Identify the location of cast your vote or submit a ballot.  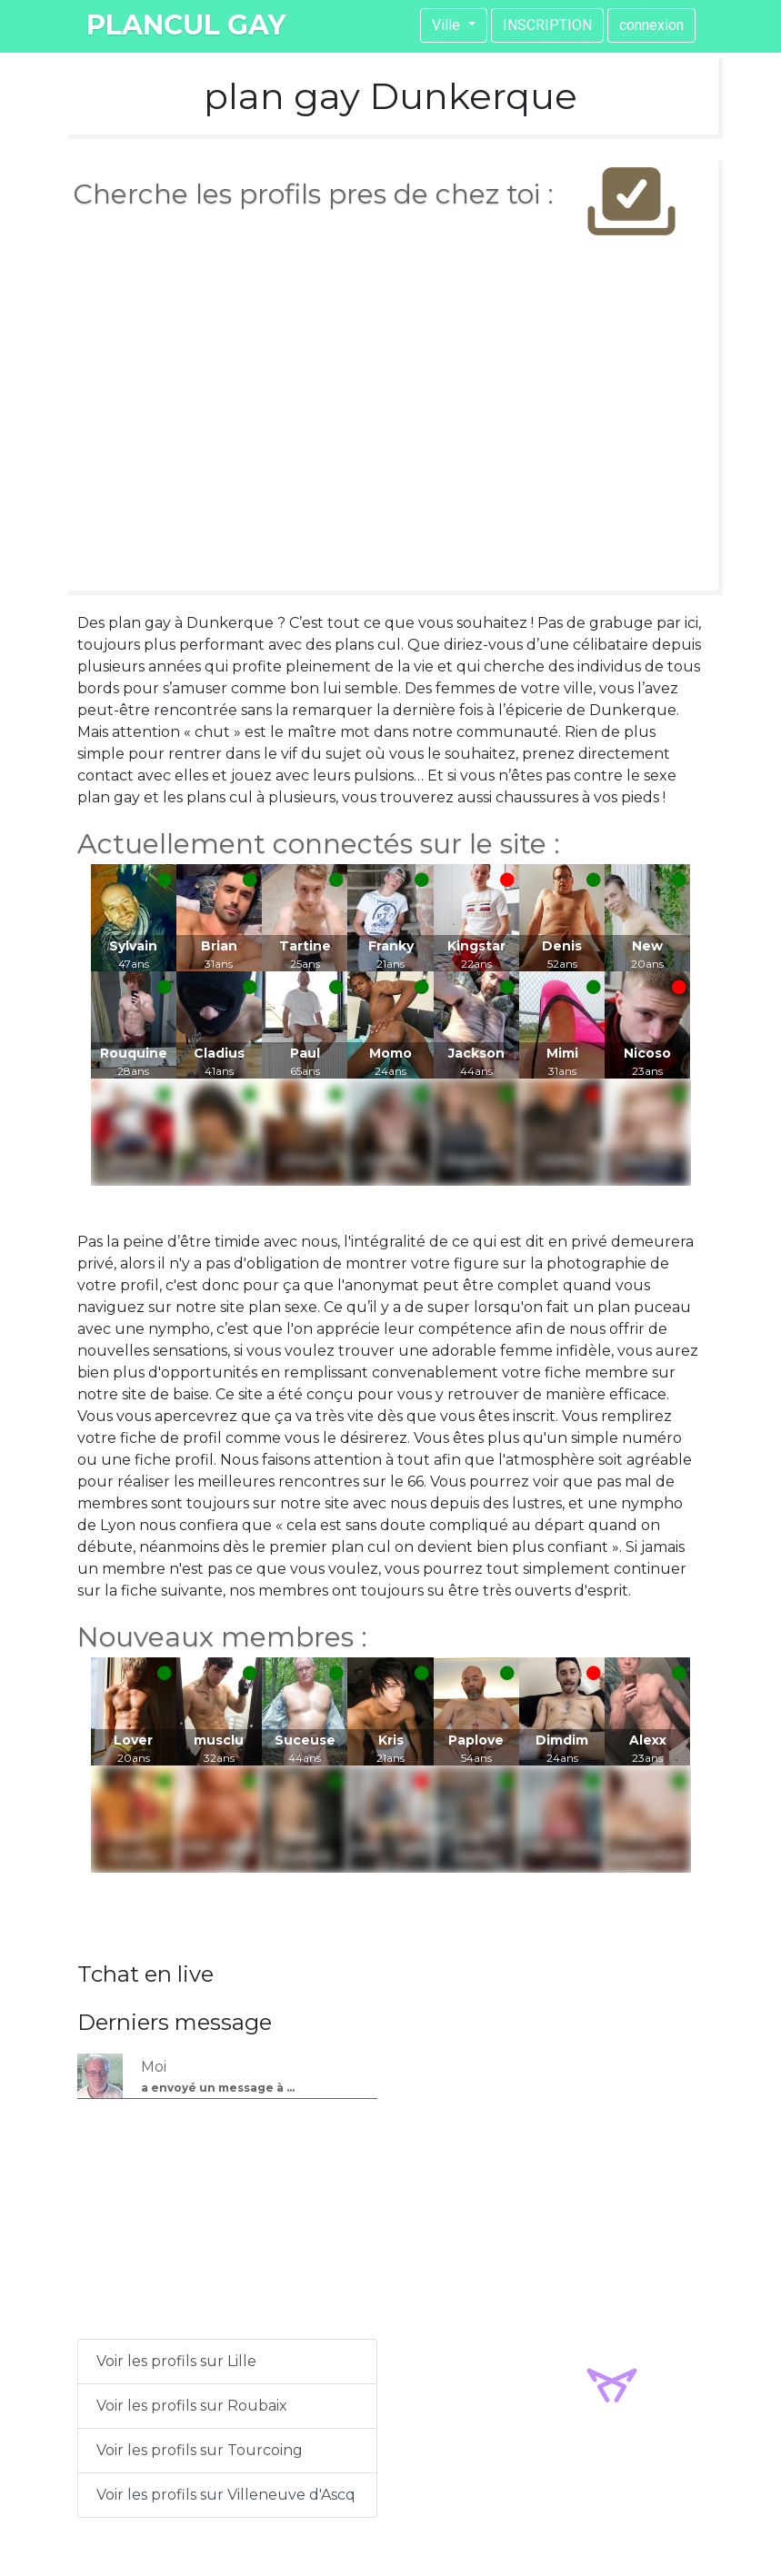
(631, 201).